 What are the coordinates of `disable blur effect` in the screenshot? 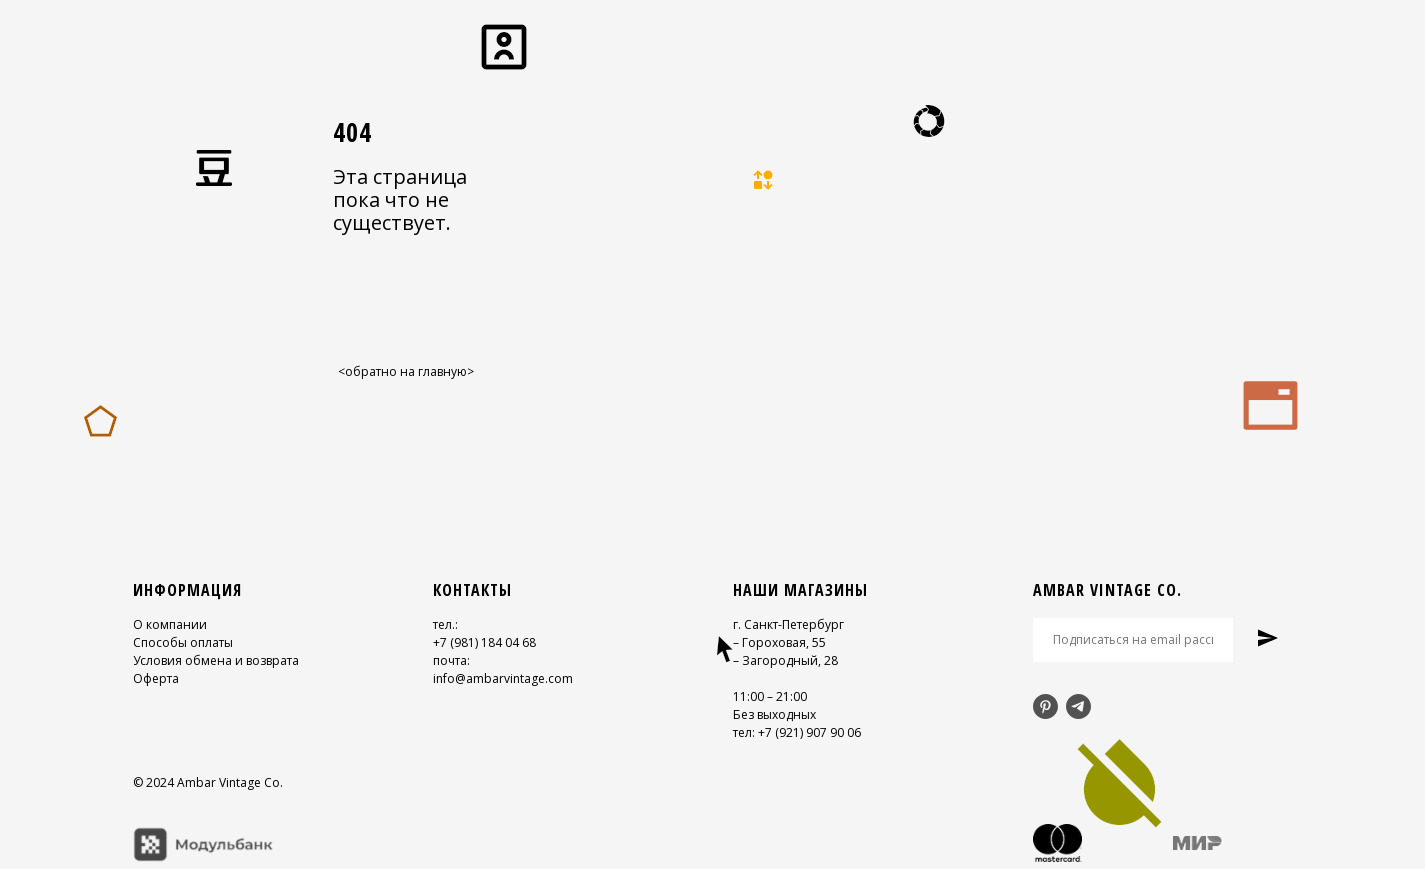 It's located at (1119, 785).